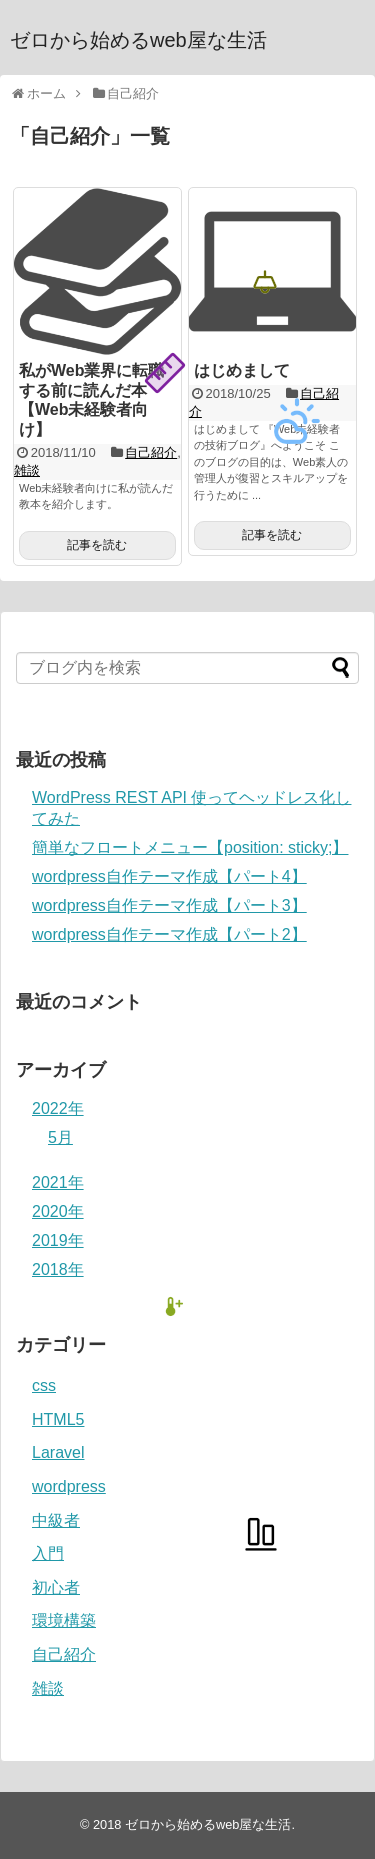 The height and width of the screenshot is (1859, 375). I want to click on view current weather conditions, so click(297, 421).